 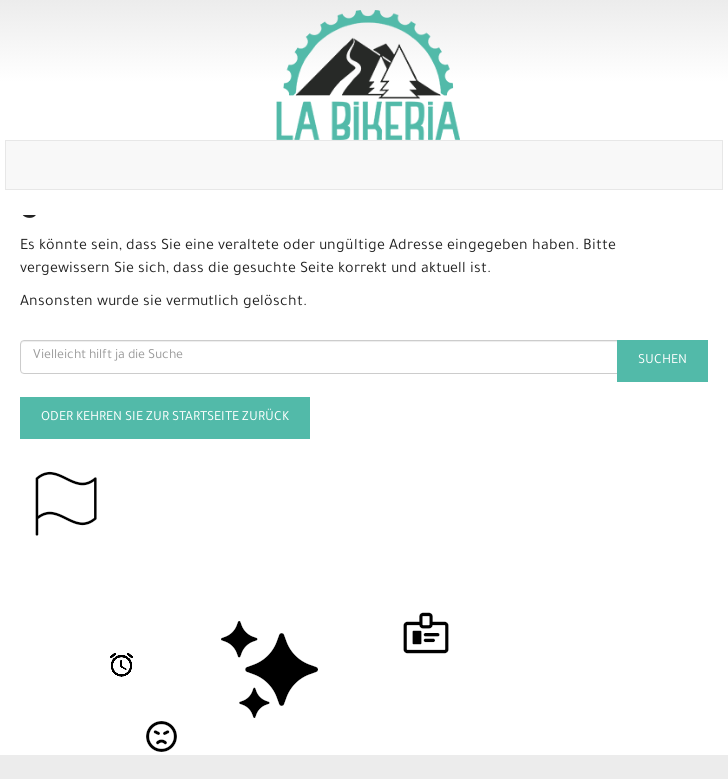 I want to click on set or view alarms, so click(x=121, y=664).